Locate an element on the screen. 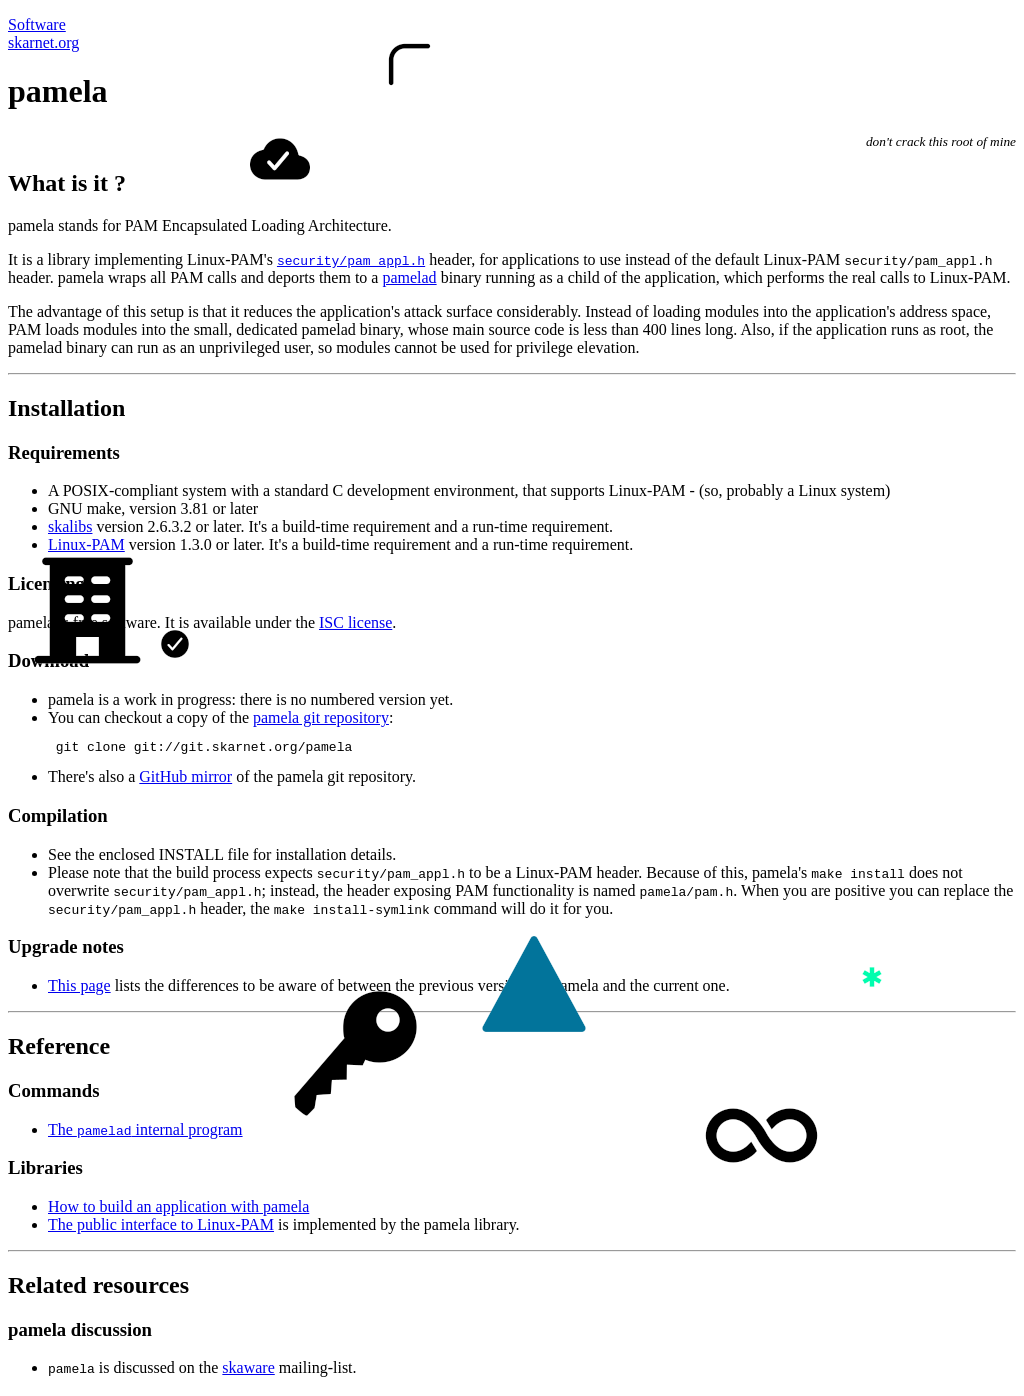 This screenshot has width=1024, height=1396. indicates a completed or successful action is located at coordinates (175, 644).